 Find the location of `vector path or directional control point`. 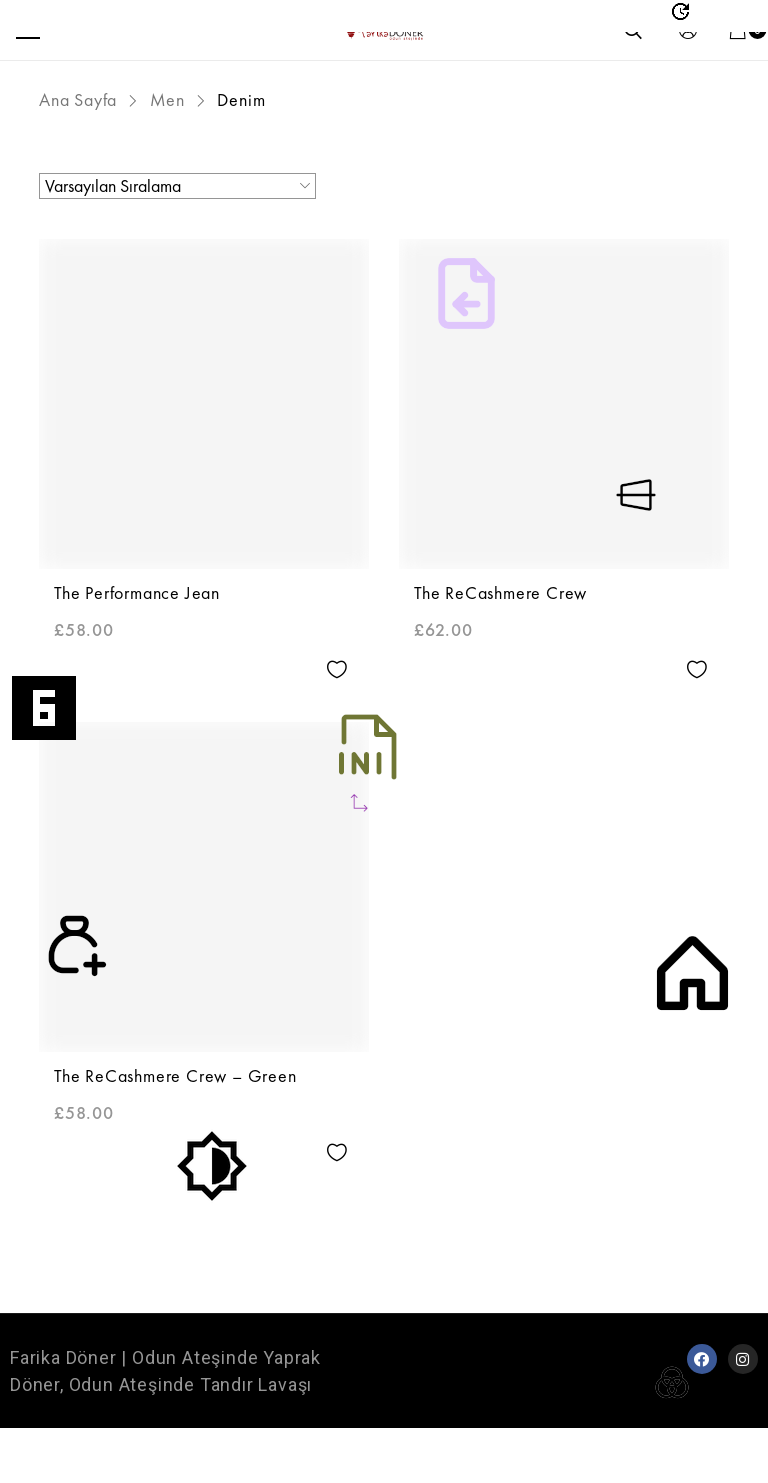

vector path or directional control point is located at coordinates (358, 802).